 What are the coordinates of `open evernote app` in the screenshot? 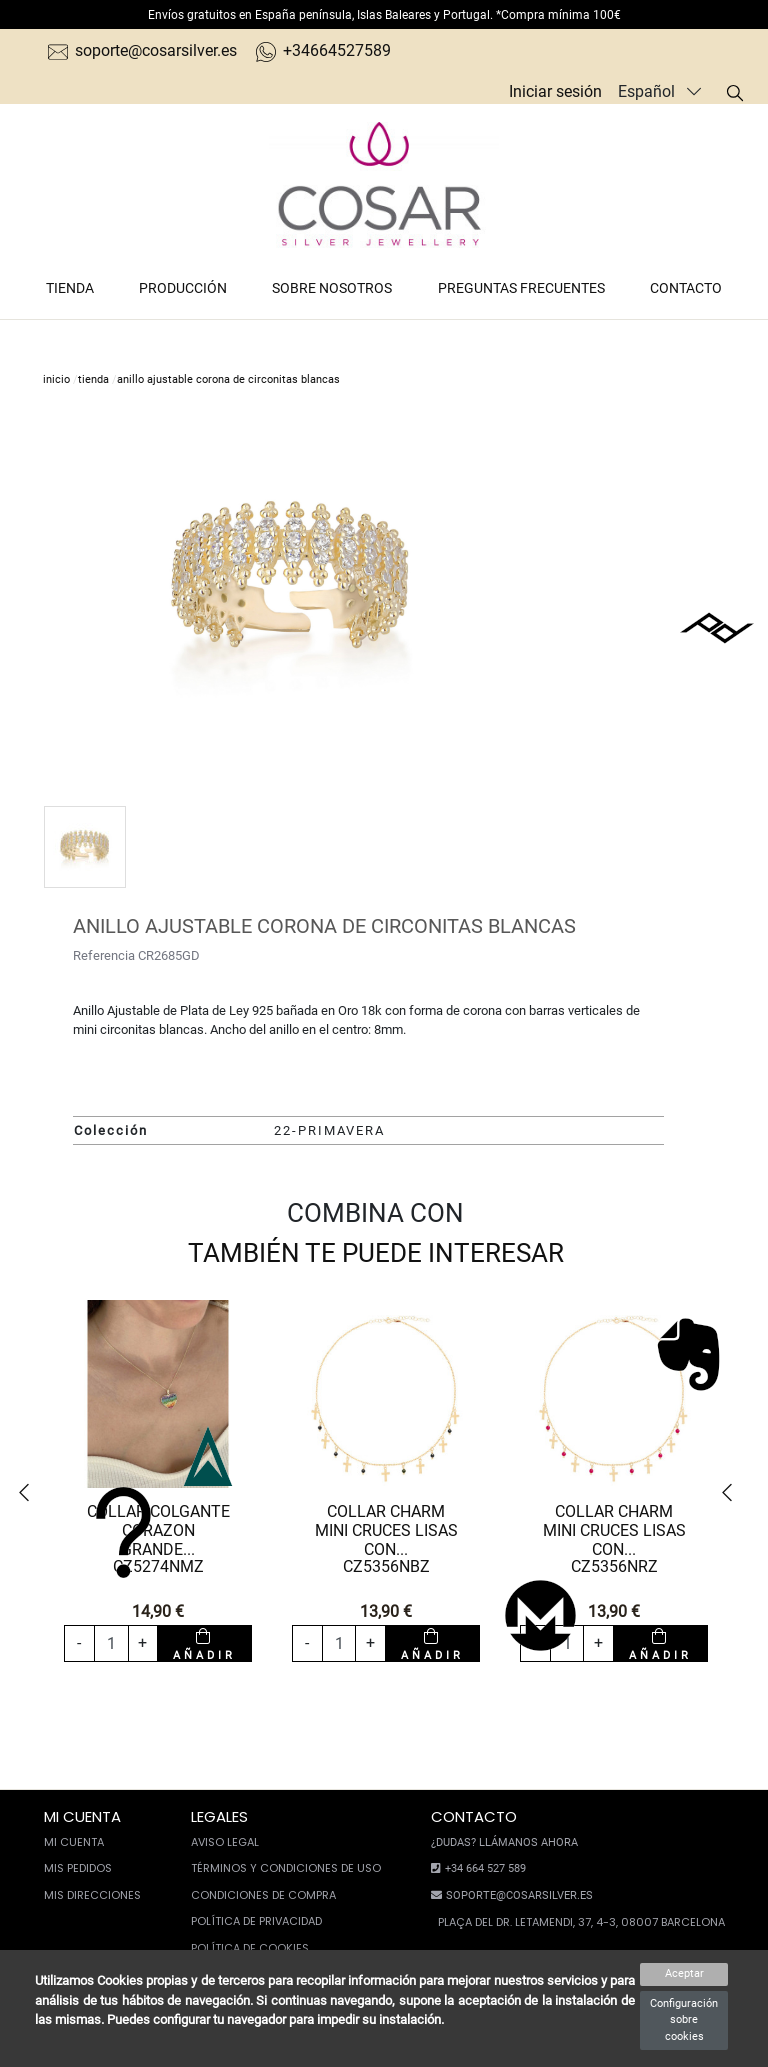 It's located at (688, 1354).